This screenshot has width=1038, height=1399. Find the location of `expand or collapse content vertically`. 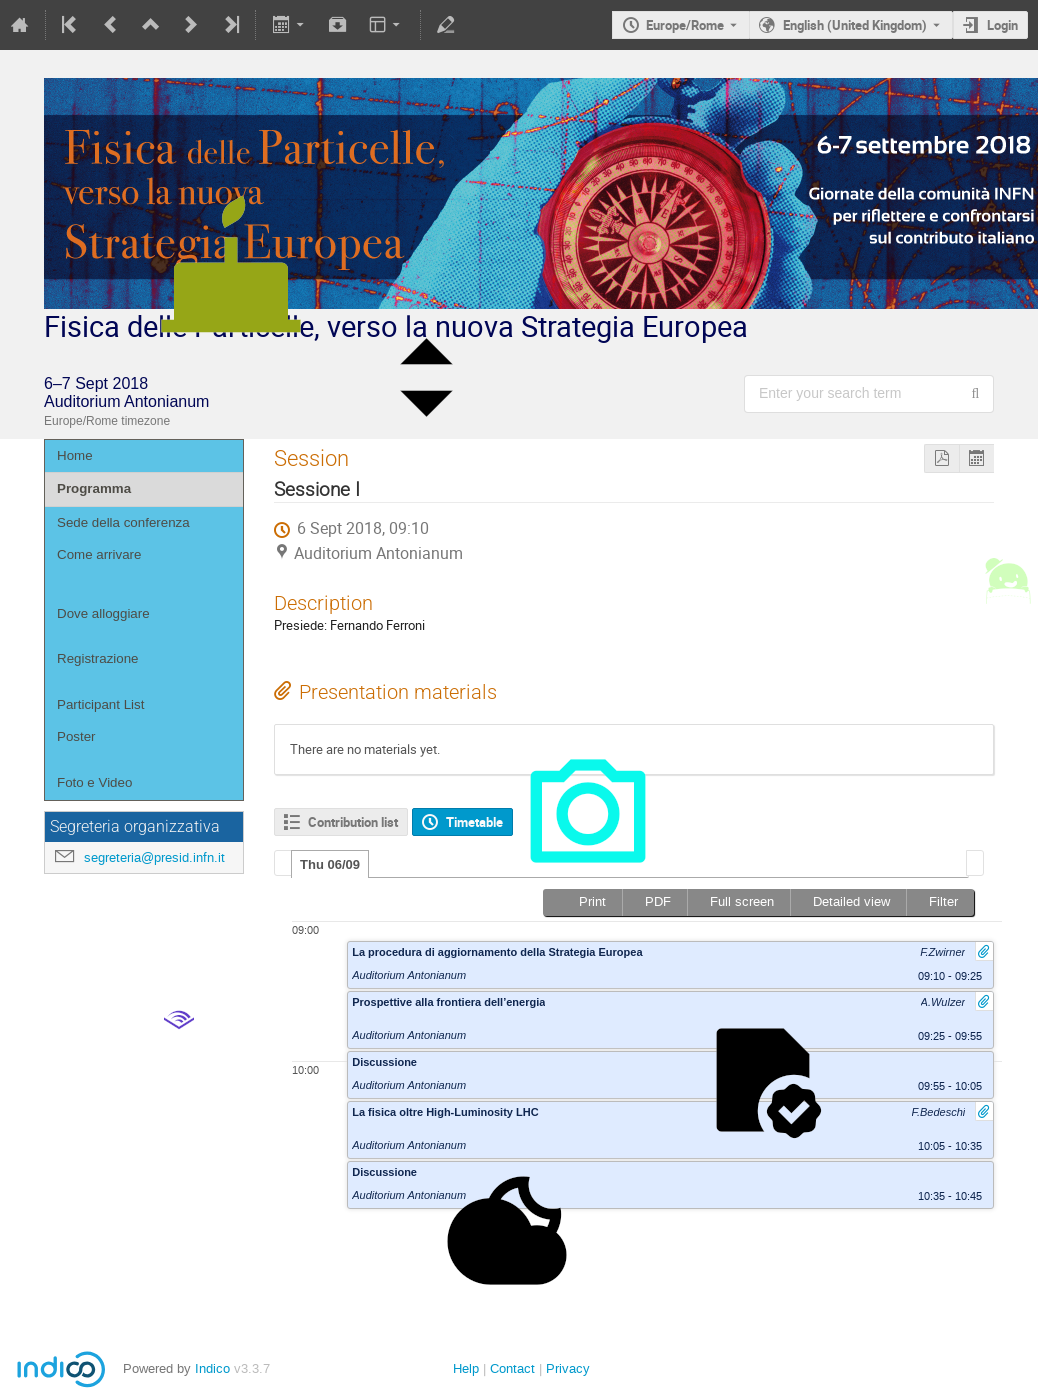

expand or collapse content vertically is located at coordinates (426, 377).